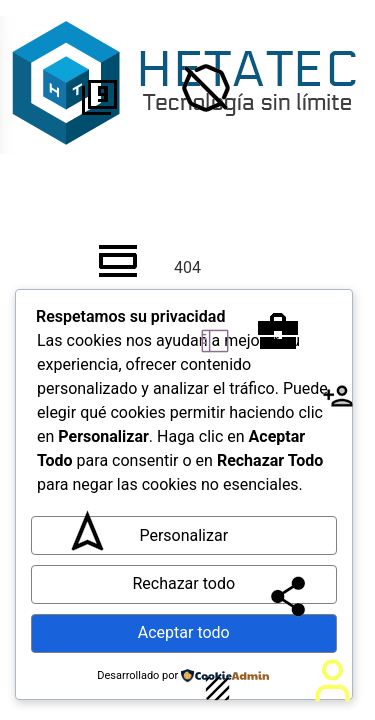 The height and width of the screenshot is (720, 375). I want to click on share content to social networks, so click(289, 596).